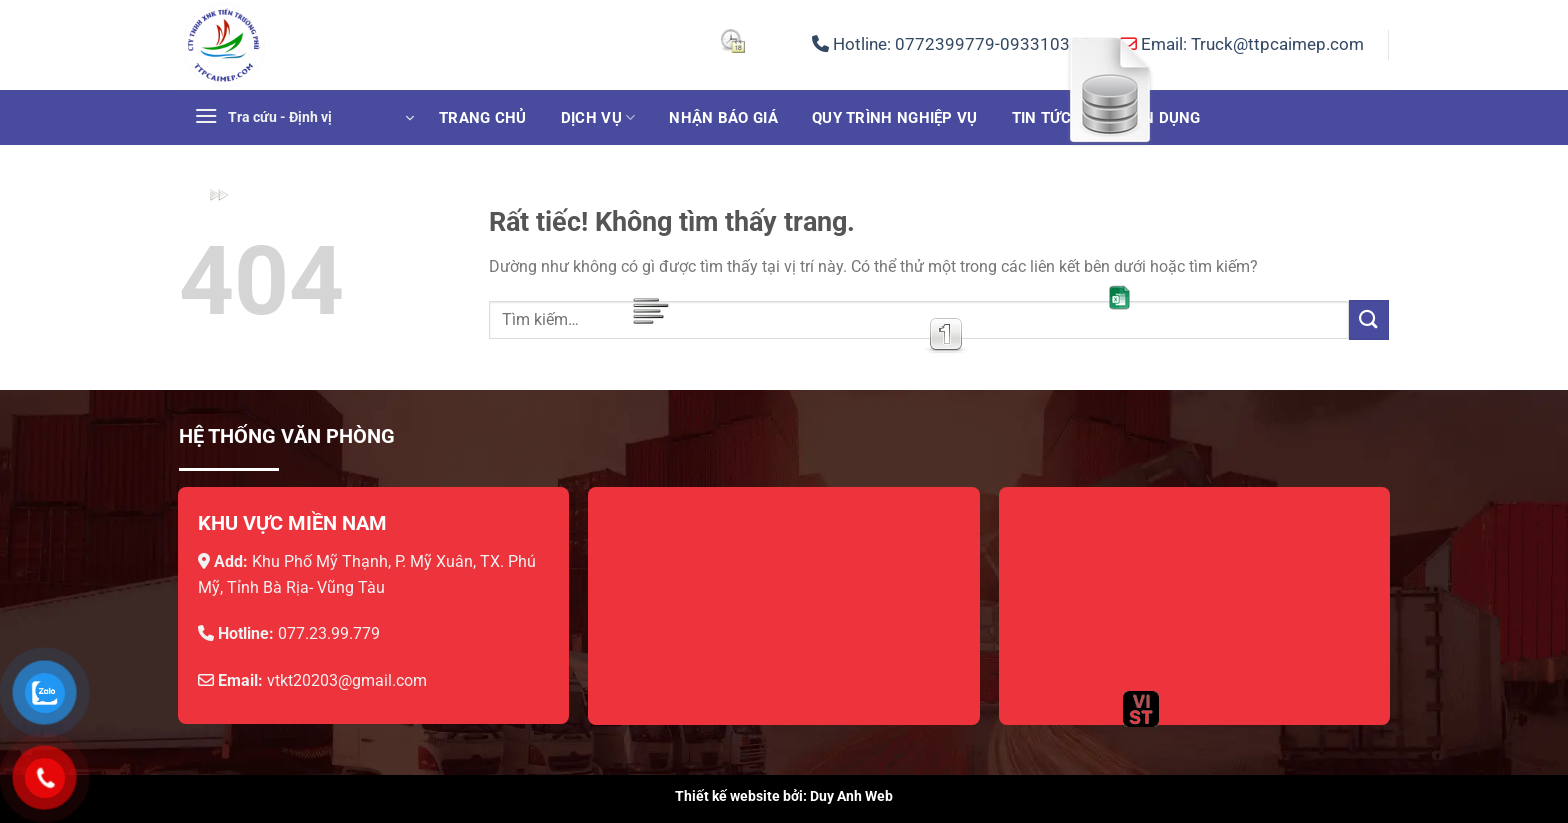 The width and height of the screenshot is (1568, 823). Describe the element at coordinates (946, 333) in the screenshot. I see `reset zoom to 100% or original size` at that location.